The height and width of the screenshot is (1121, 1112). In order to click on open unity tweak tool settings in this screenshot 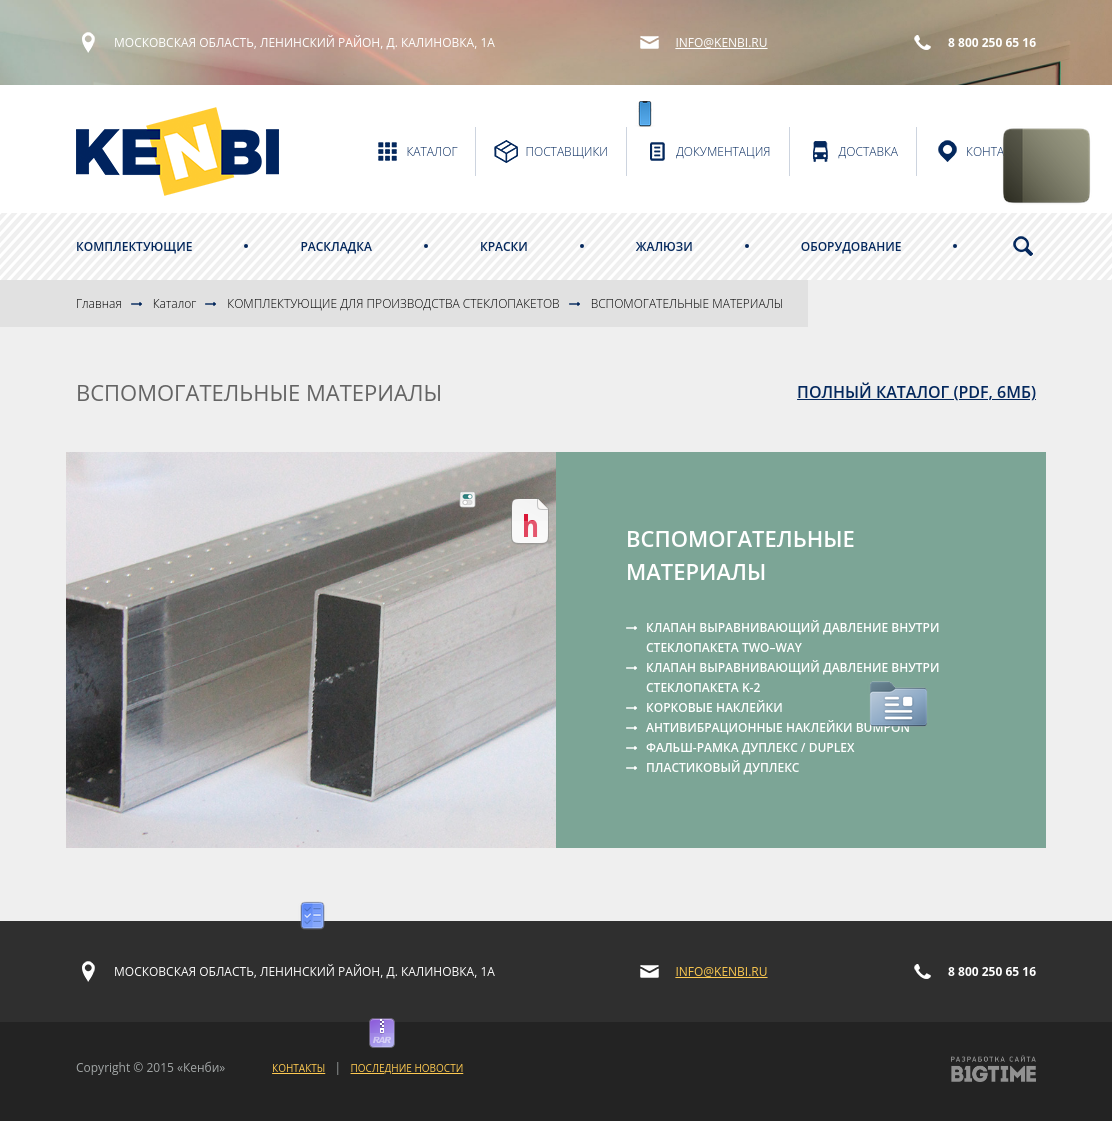, I will do `click(467, 499)`.